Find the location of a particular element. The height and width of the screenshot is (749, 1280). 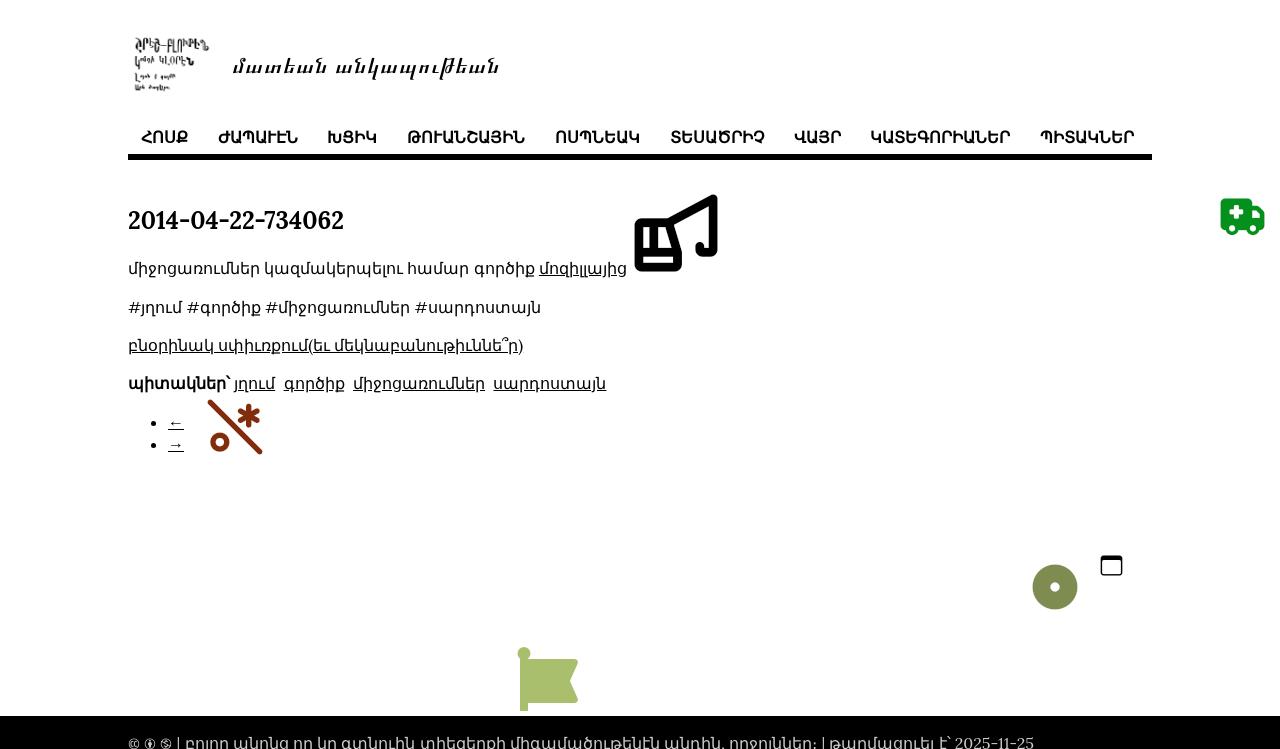

request emergency medical services is located at coordinates (1242, 215).